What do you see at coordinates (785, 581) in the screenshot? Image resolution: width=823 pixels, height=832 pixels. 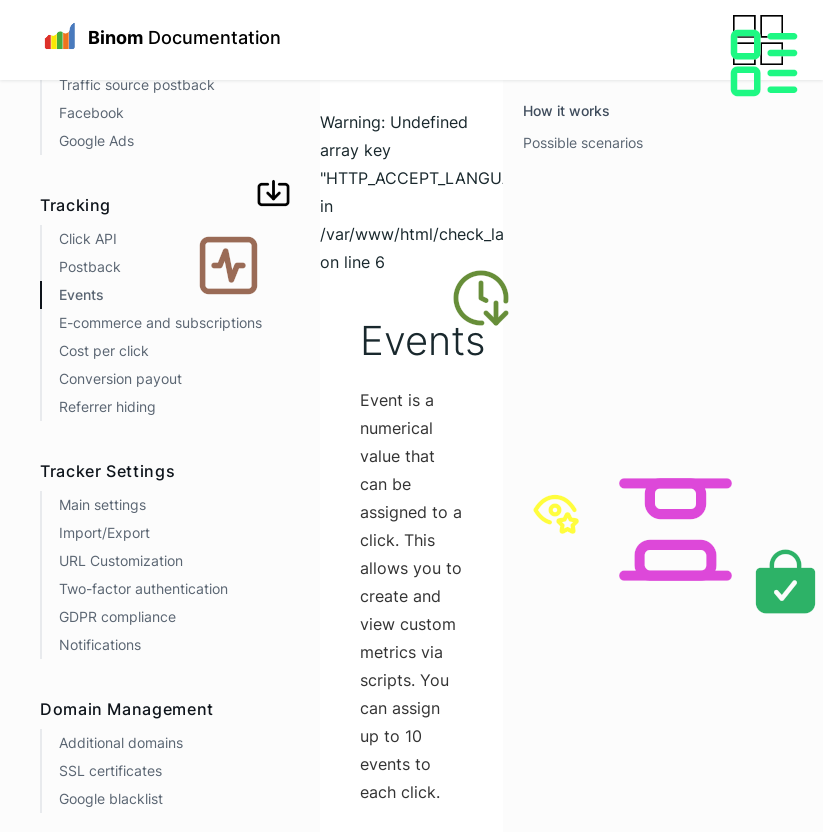 I see `purchase completed successfully` at bounding box center [785, 581].